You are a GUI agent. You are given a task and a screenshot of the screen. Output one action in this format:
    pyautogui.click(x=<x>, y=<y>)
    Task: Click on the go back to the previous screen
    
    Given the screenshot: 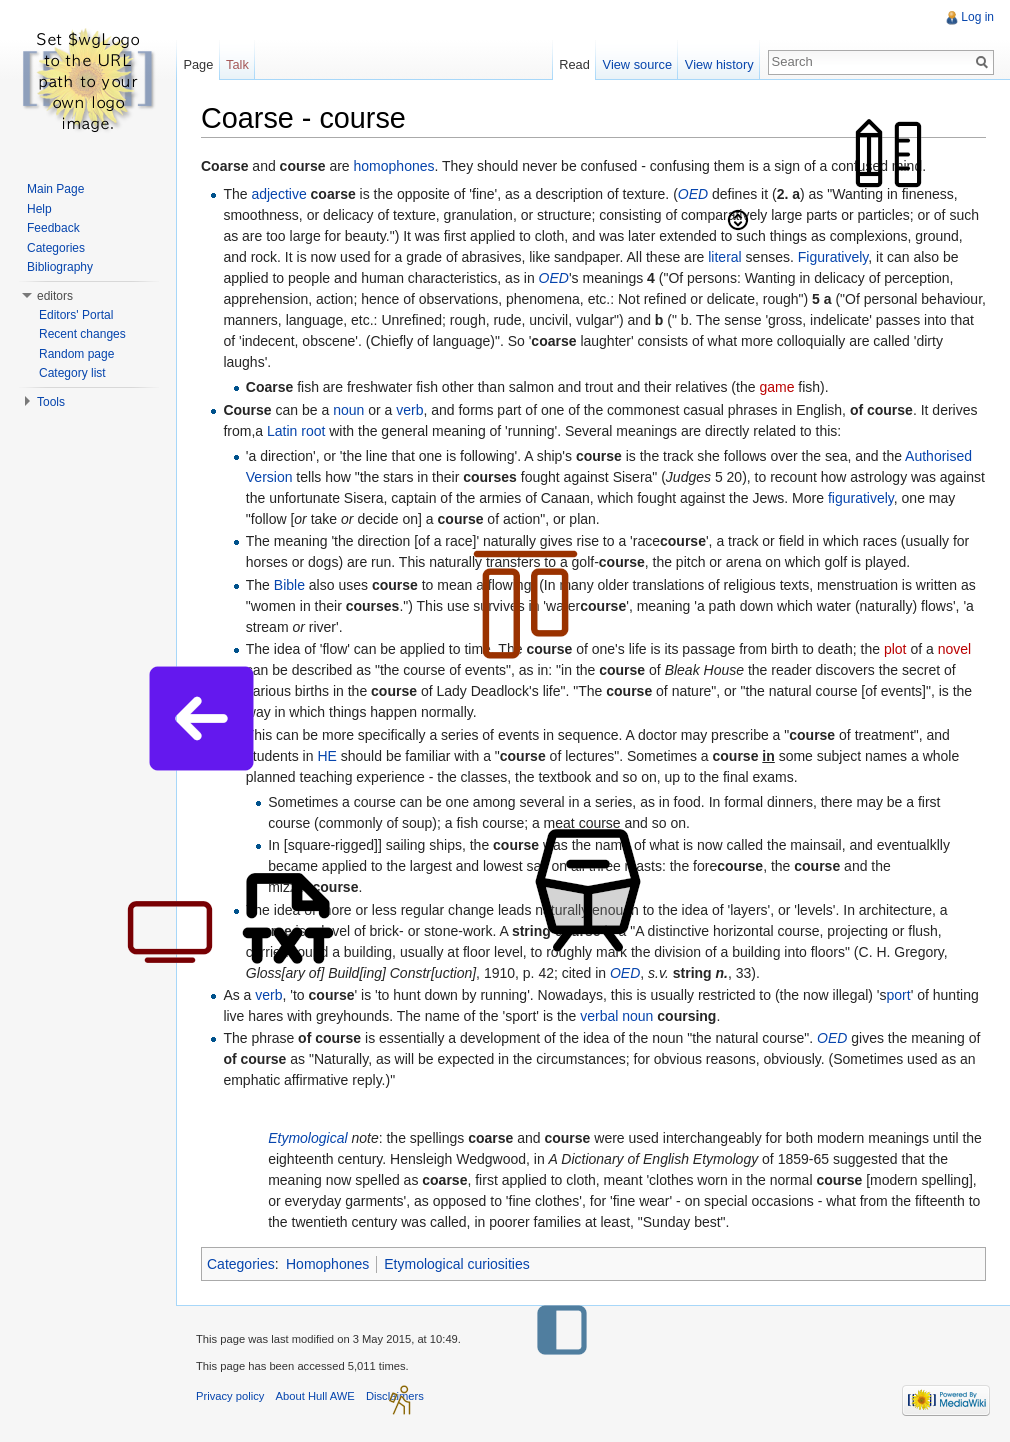 What is the action you would take?
    pyautogui.click(x=201, y=718)
    